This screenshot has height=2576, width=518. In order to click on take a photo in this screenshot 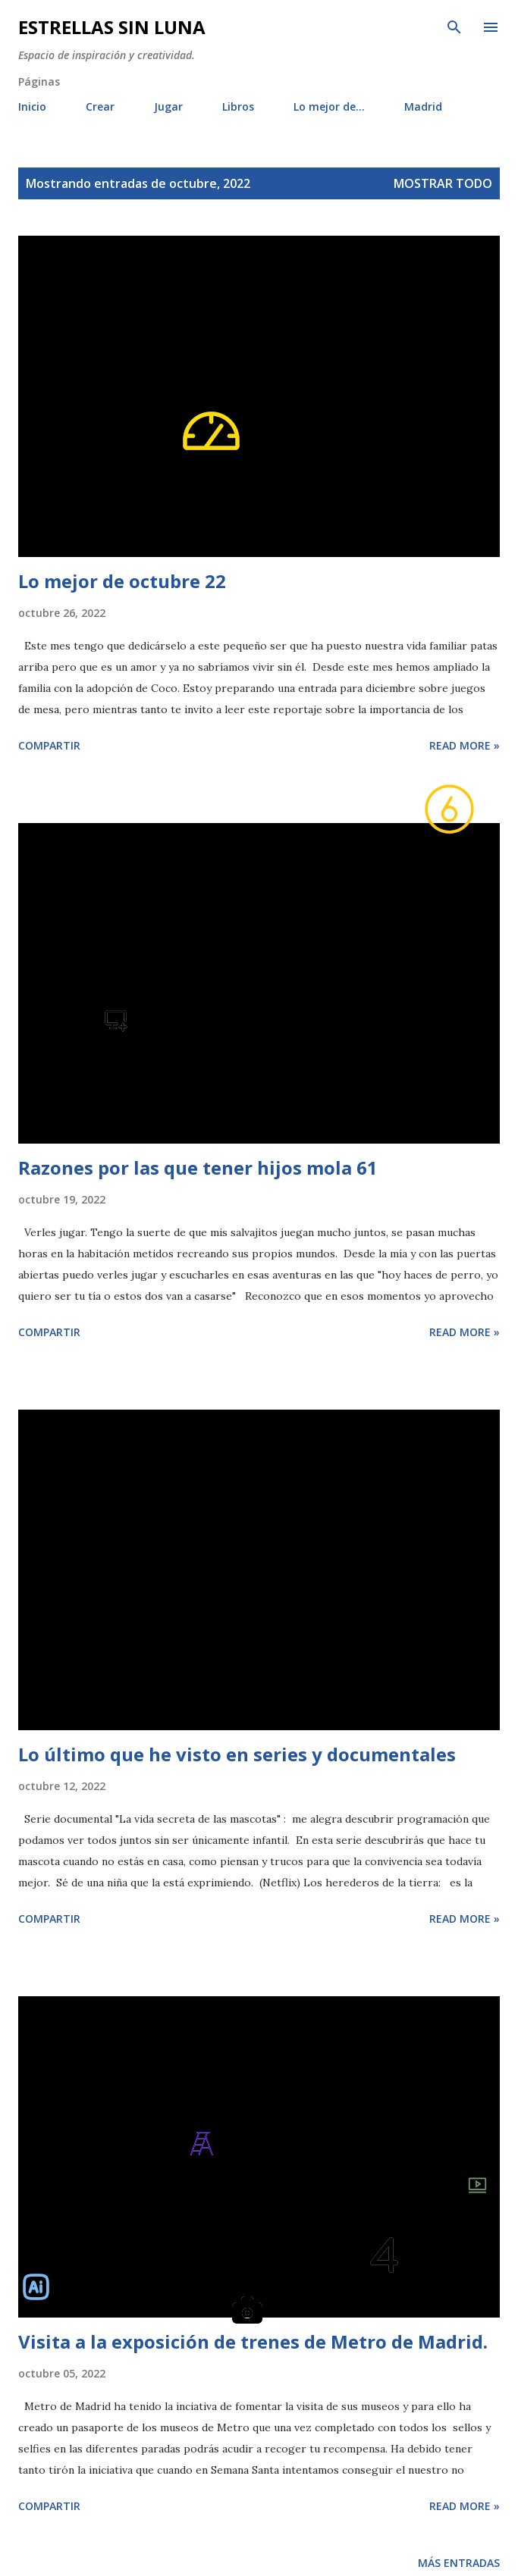, I will do `click(247, 2310)`.